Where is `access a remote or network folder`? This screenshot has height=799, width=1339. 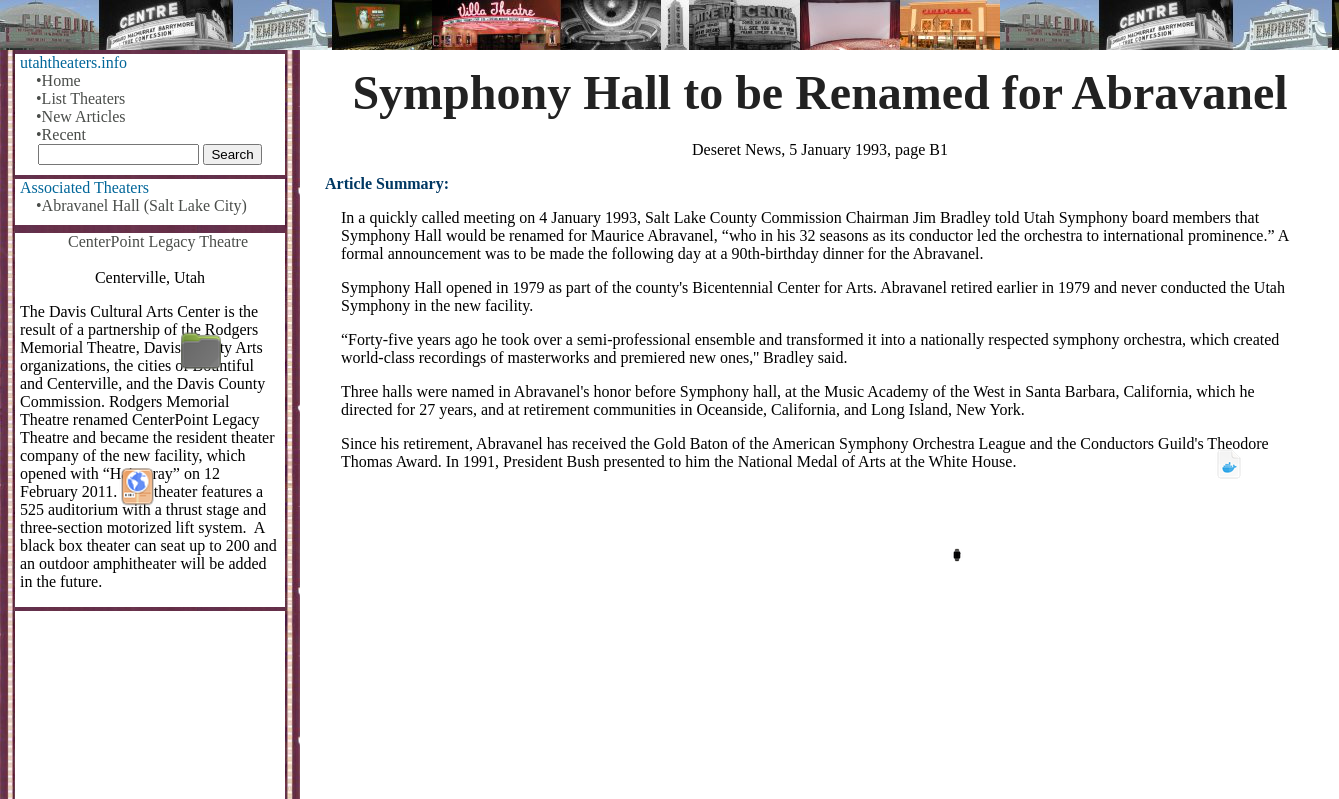 access a remote or network folder is located at coordinates (201, 350).